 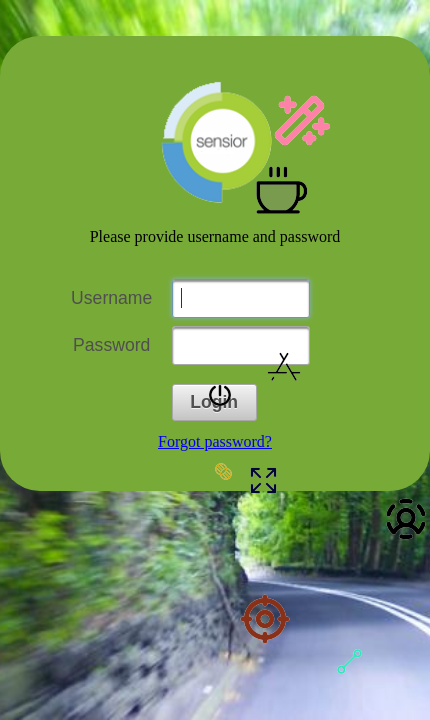 What do you see at coordinates (284, 368) in the screenshot?
I see `open the app store` at bounding box center [284, 368].